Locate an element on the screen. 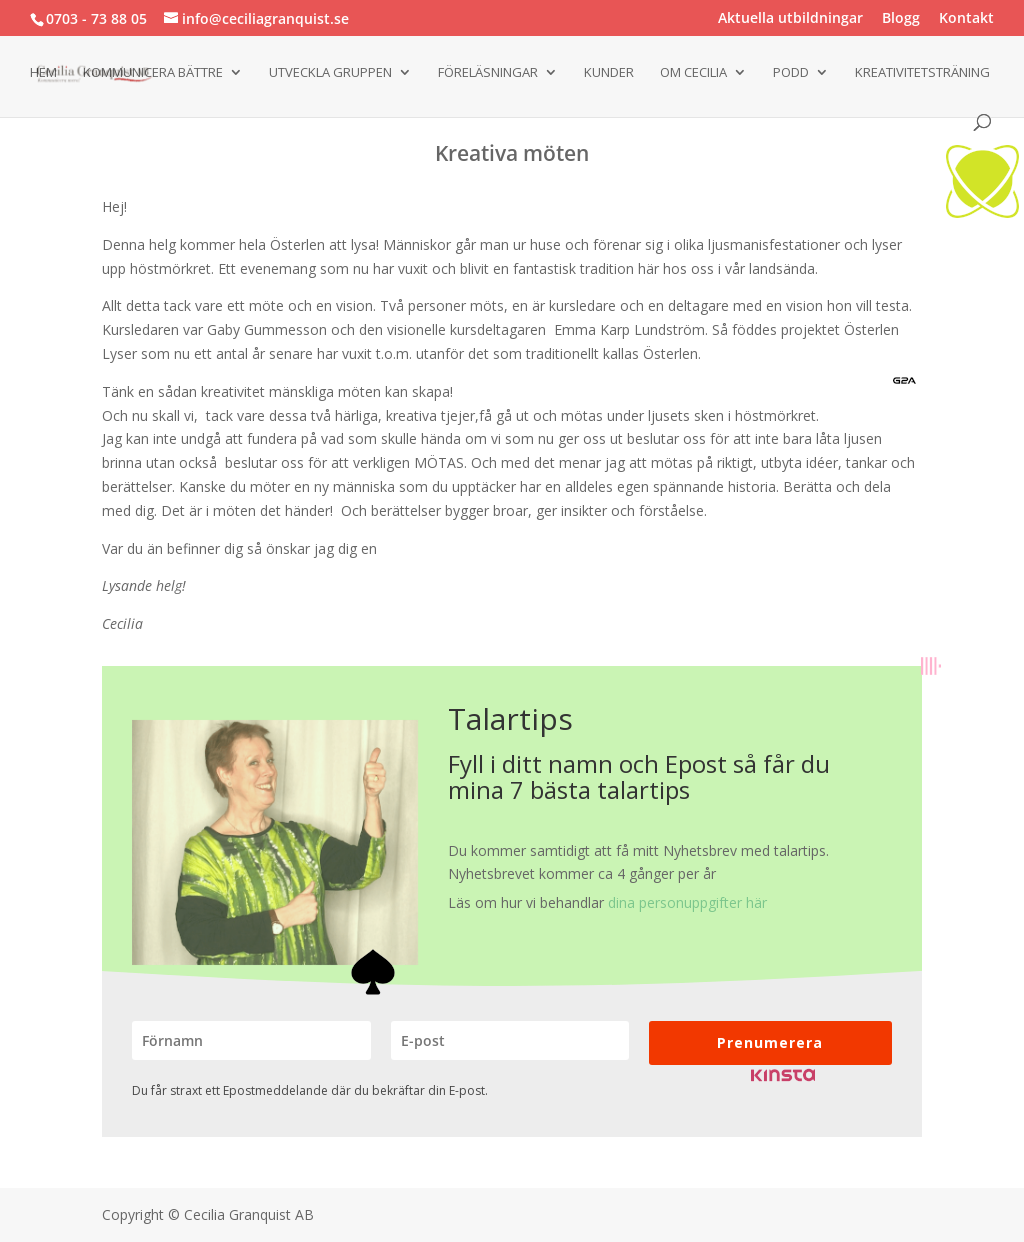 This screenshot has height=1242, width=1024. clickhouse database service logo is located at coordinates (931, 666).